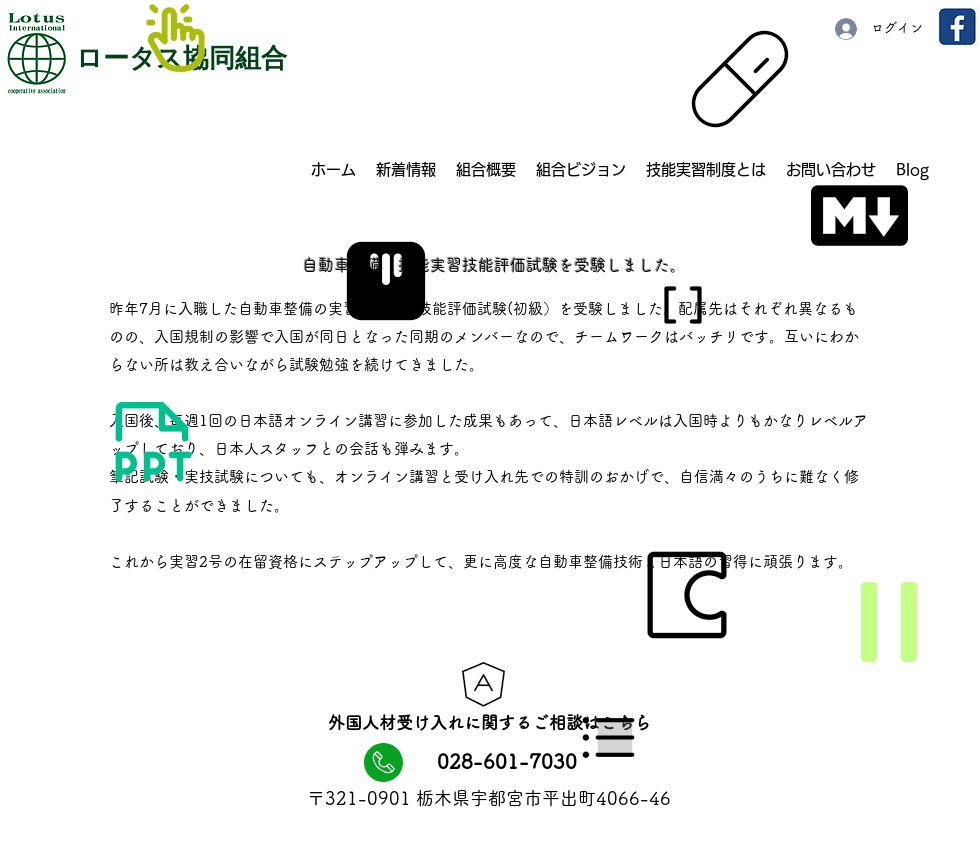 The width and height of the screenshot is (980, 866). Describe the element at coordinates (483, 683) in the screenshot. I see `Angular framework logo` at that location.